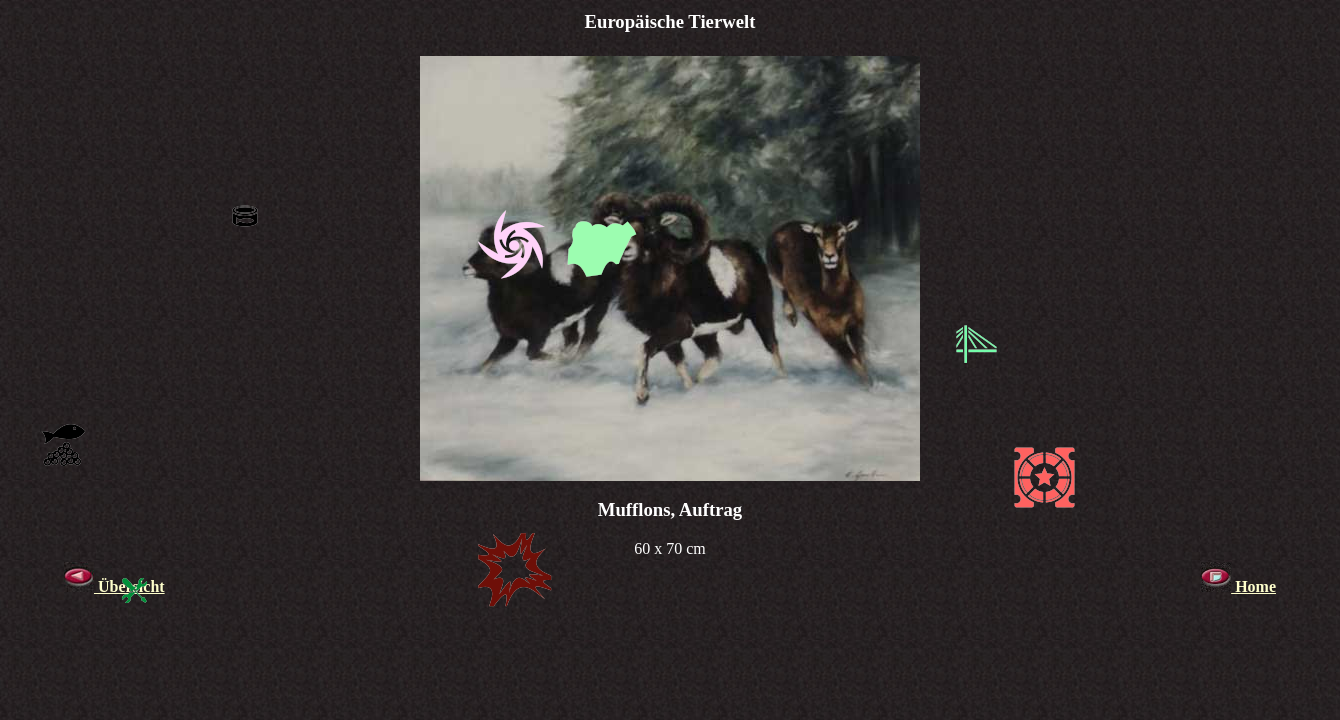  Describe the element at coordinates (602, 249) in the screenshot. I see `select Nigeria as your country or region` at that location.